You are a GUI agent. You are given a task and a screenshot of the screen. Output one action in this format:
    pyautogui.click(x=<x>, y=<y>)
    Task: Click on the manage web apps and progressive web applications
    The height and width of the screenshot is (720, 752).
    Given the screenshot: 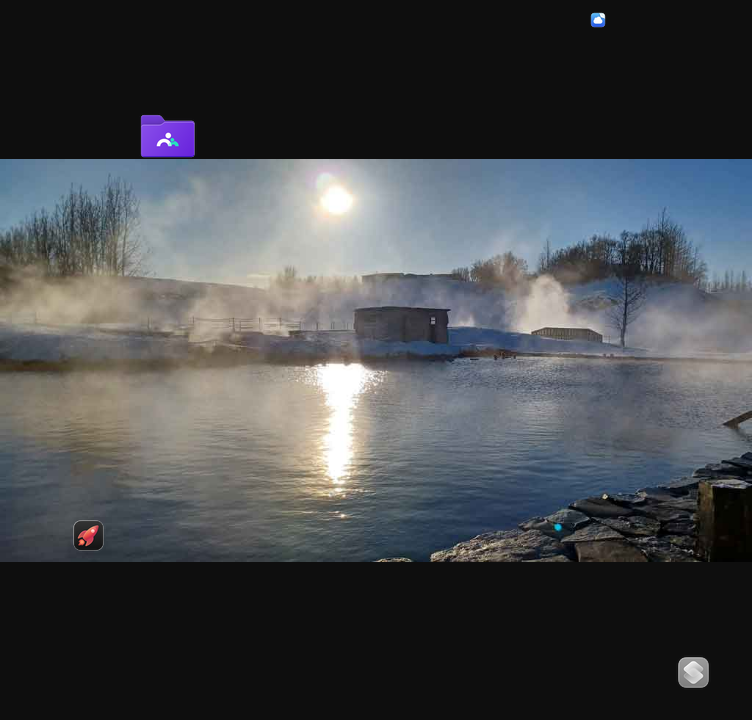 What is the action you would take?
    pyautogui.click(x=598, y=20)
    